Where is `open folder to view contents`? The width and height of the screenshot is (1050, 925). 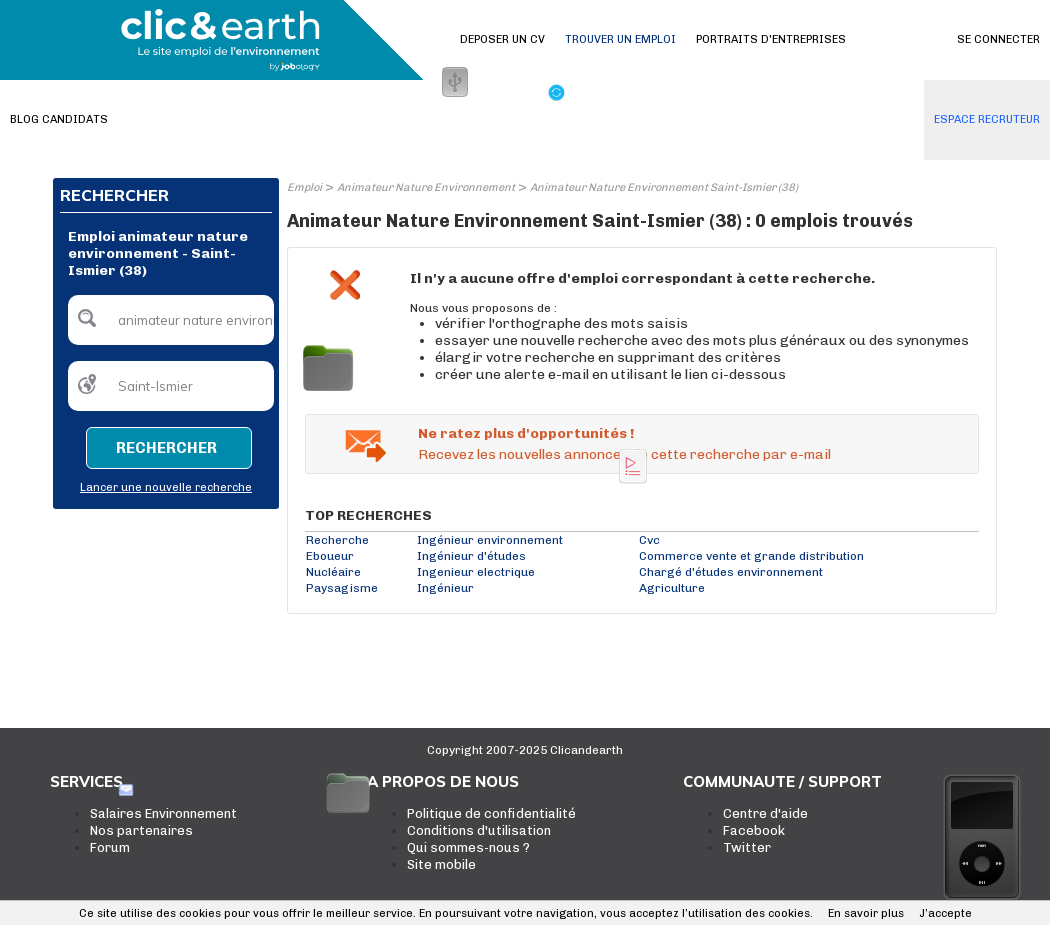 open folder to view contents is located at coordinates (328, 368).